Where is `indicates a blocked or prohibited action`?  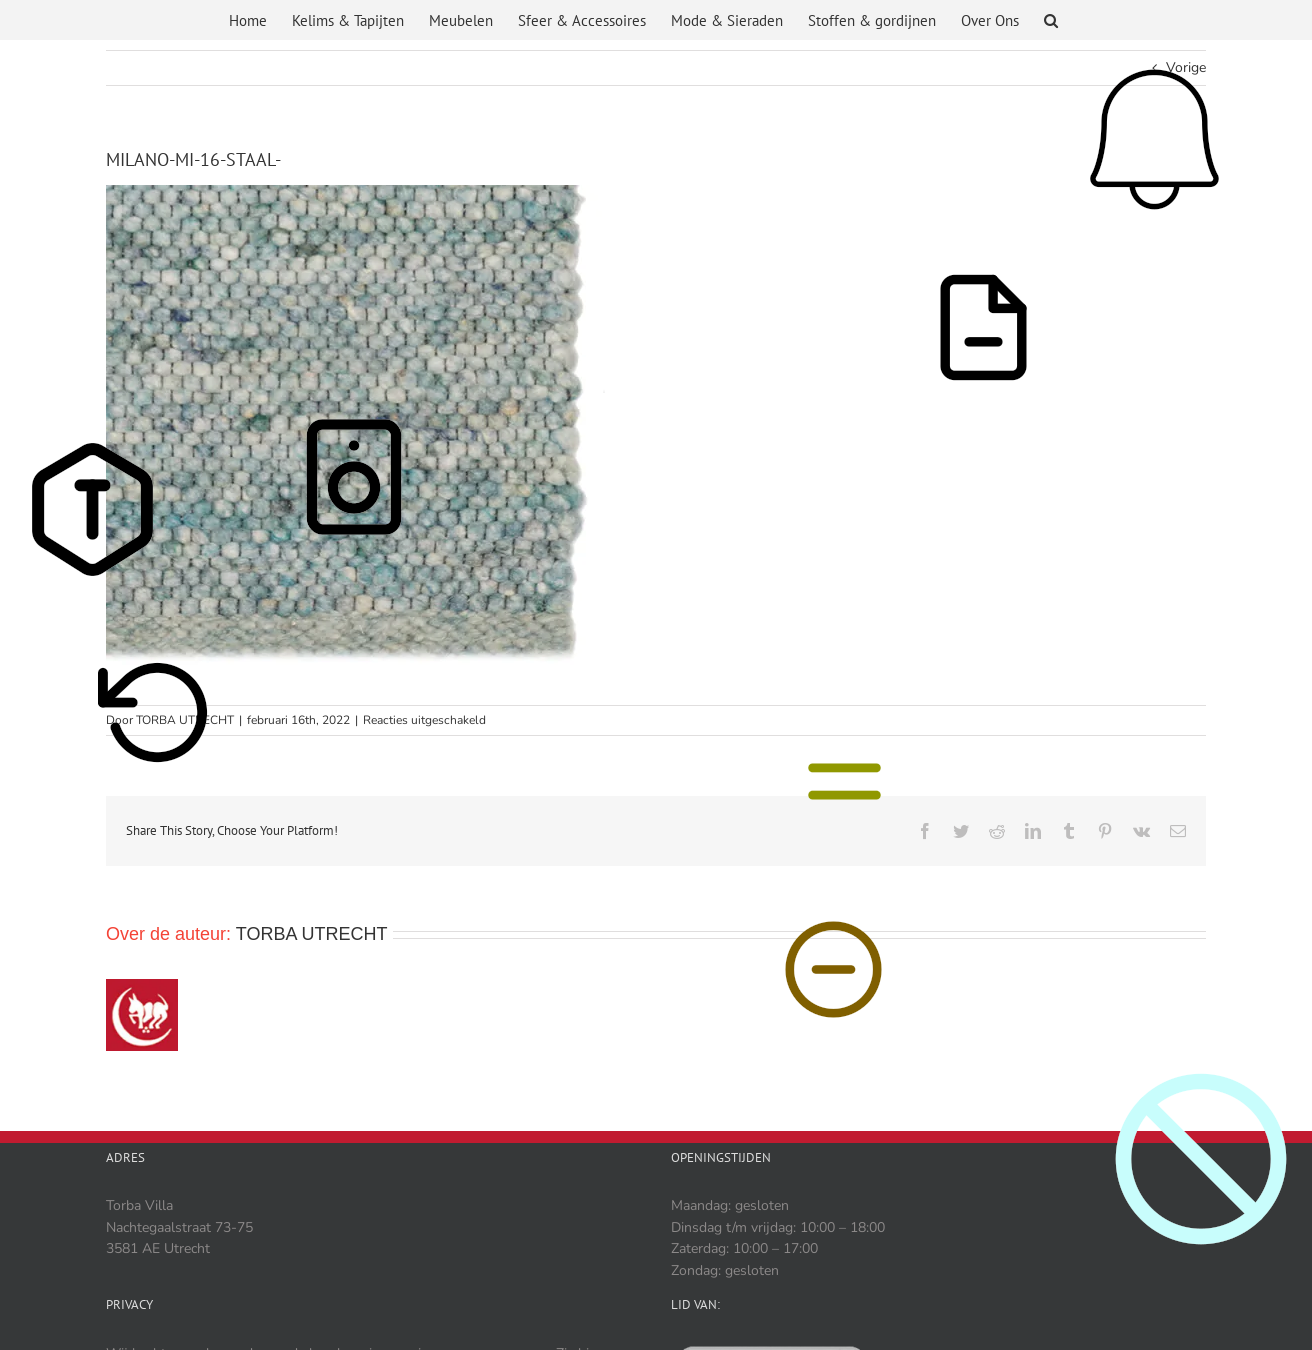
indicates a blocked or prohibited action is located at coordinates (1201, 1159).